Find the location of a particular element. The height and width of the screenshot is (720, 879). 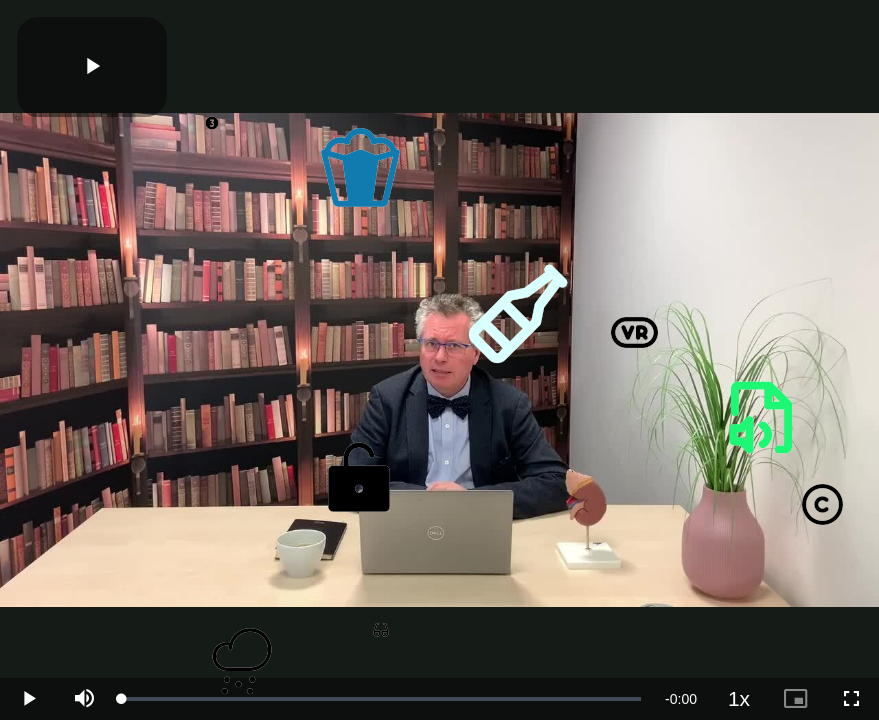

indicates copyrighted content is located at coordinates (822, 504).